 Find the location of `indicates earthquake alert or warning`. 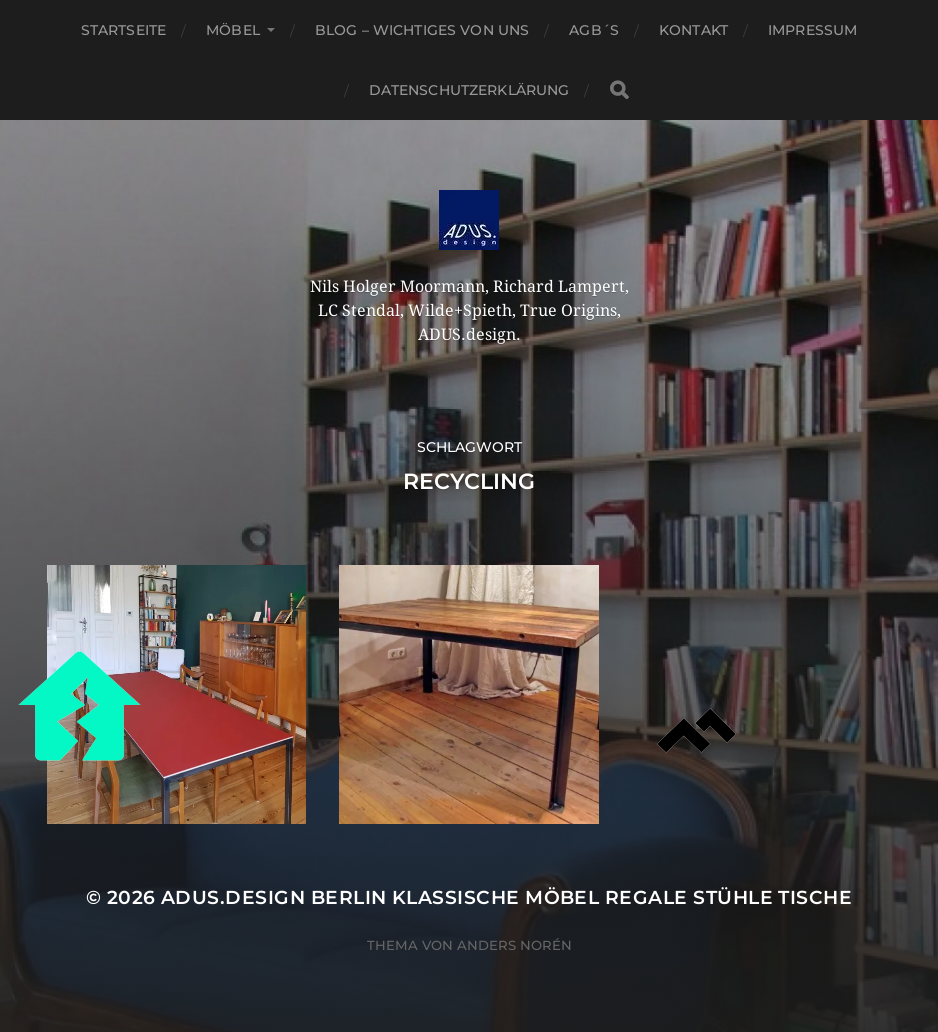

indicates earthquake alert or warning is located at coordinates (79, 710).